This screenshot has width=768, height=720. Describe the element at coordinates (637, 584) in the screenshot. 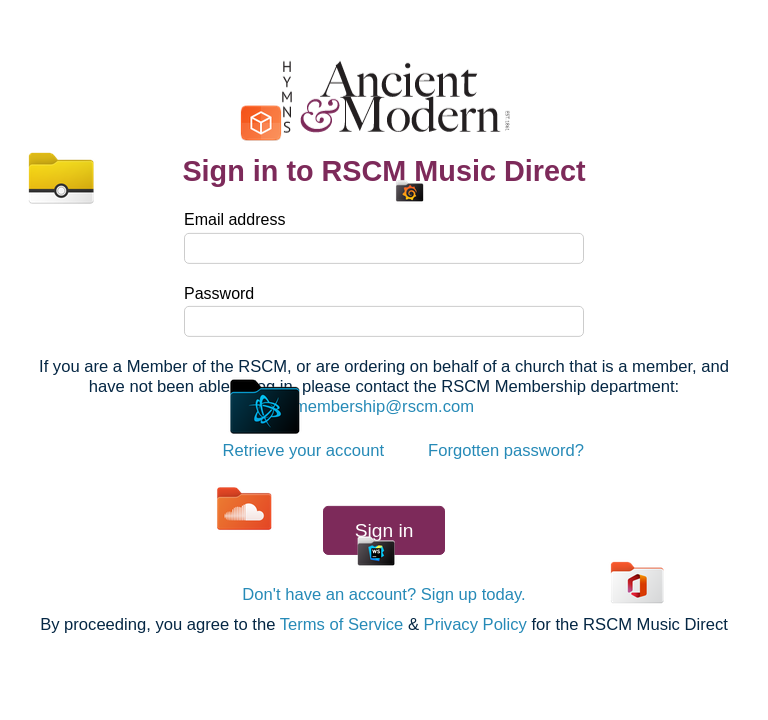

I see `open microsoft office files folder` at that location.